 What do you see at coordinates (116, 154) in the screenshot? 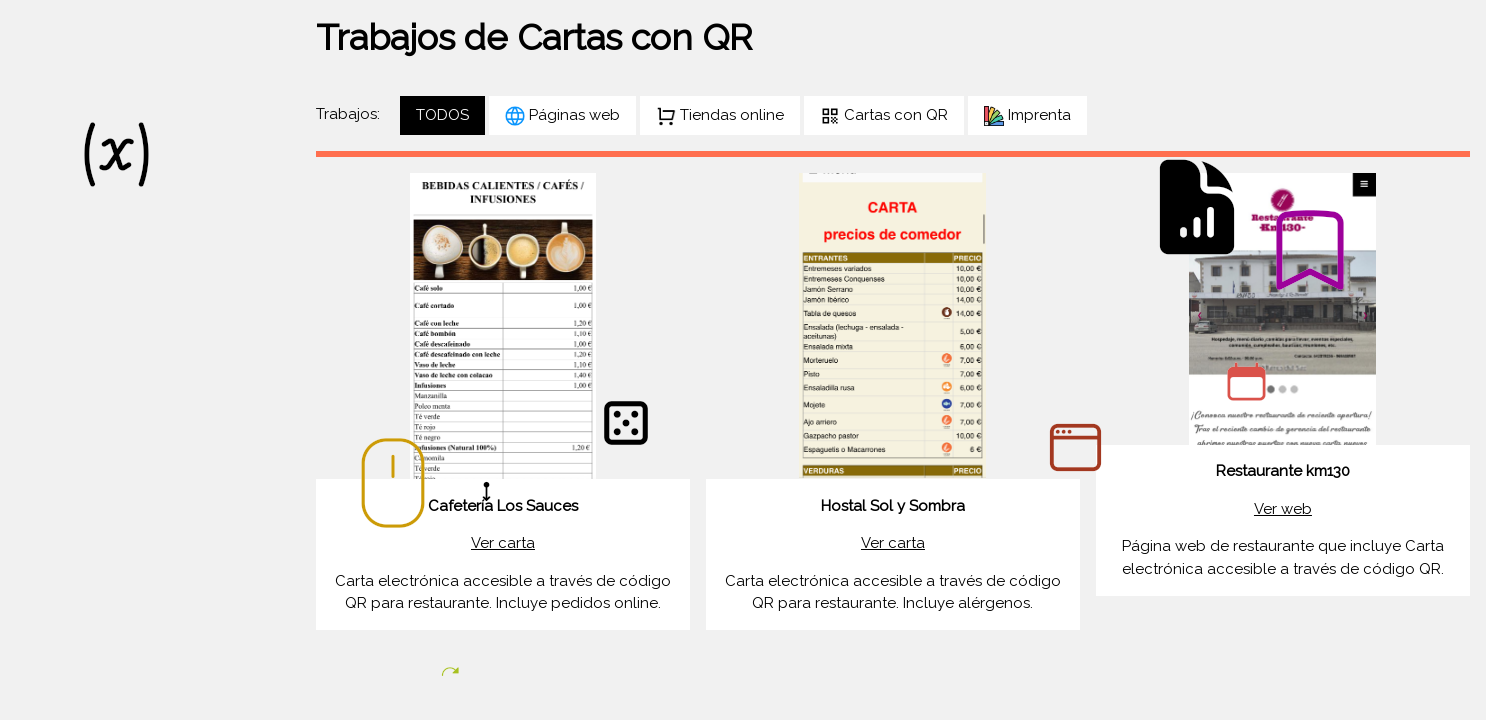
I see `insert a variable or placeholder value` at bounding box center [116, 154].